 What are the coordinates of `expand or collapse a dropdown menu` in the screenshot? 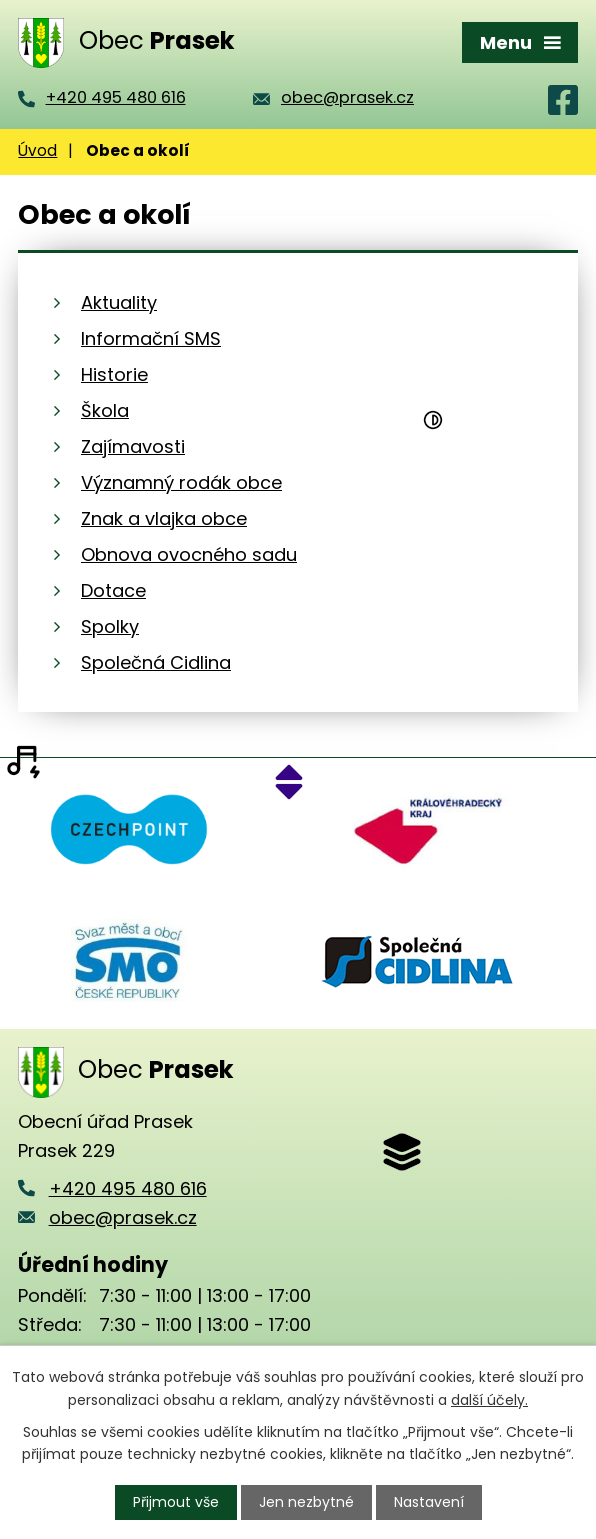 It's located at (289, 782).